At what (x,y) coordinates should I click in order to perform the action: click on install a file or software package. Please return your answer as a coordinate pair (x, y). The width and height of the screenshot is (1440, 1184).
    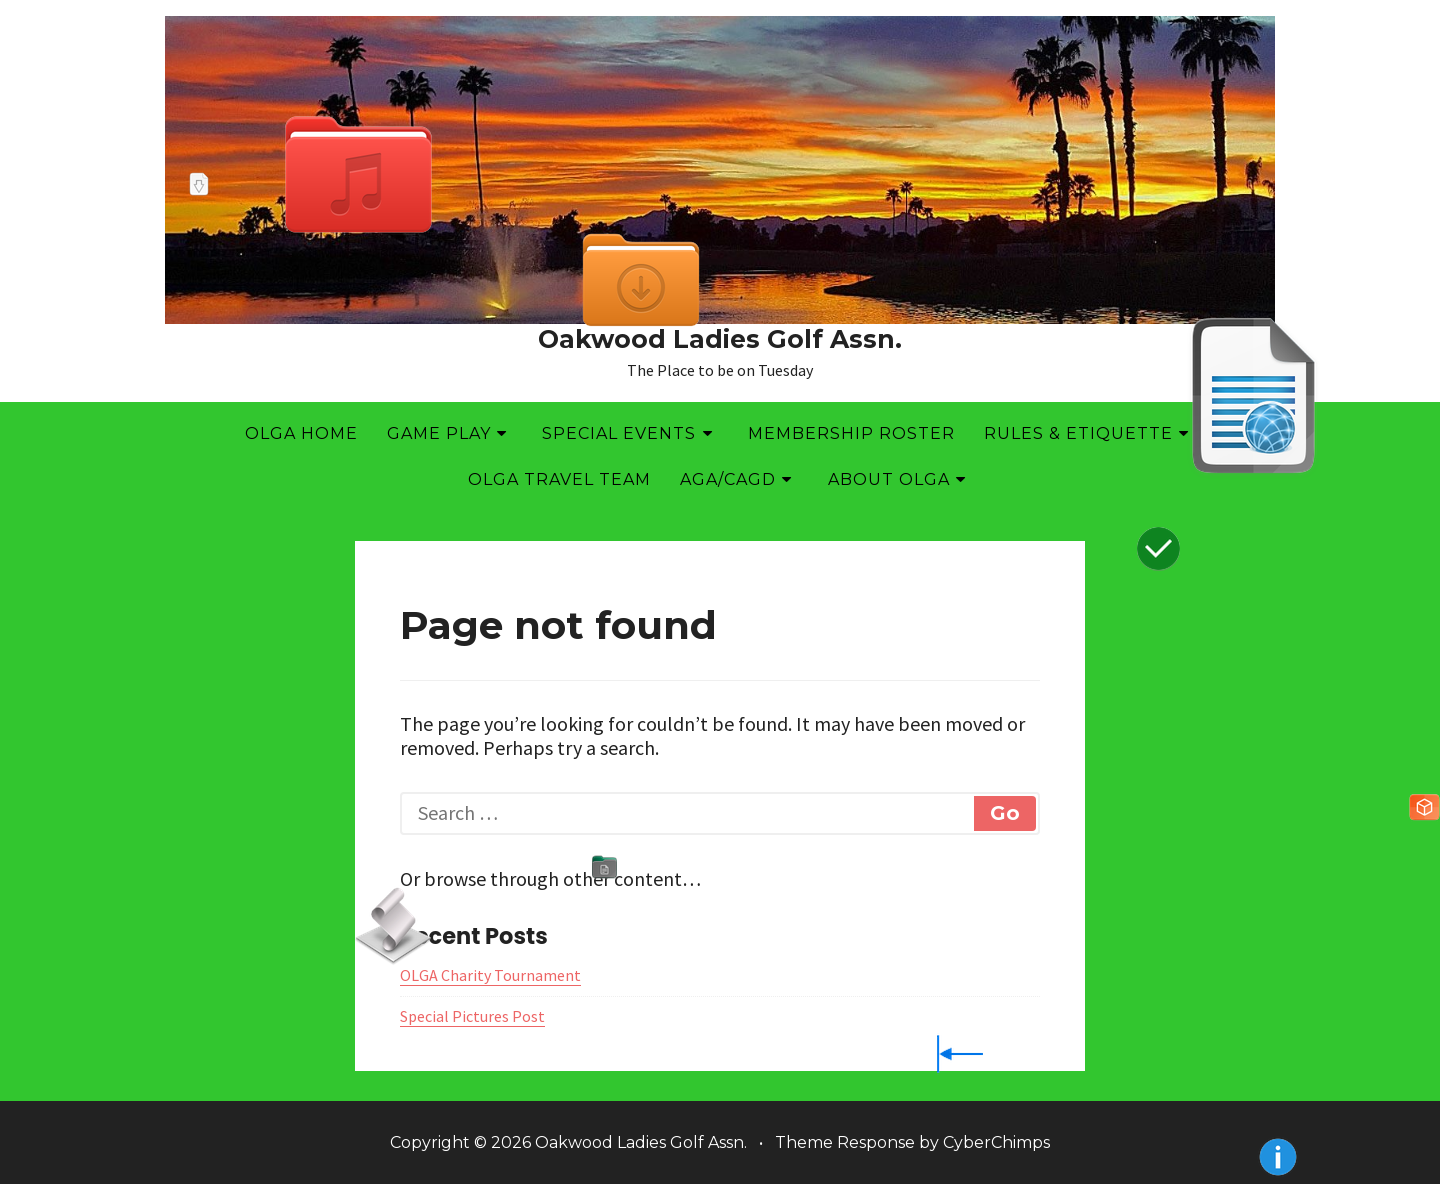
    Looking at the image, I should click on (199, 184).